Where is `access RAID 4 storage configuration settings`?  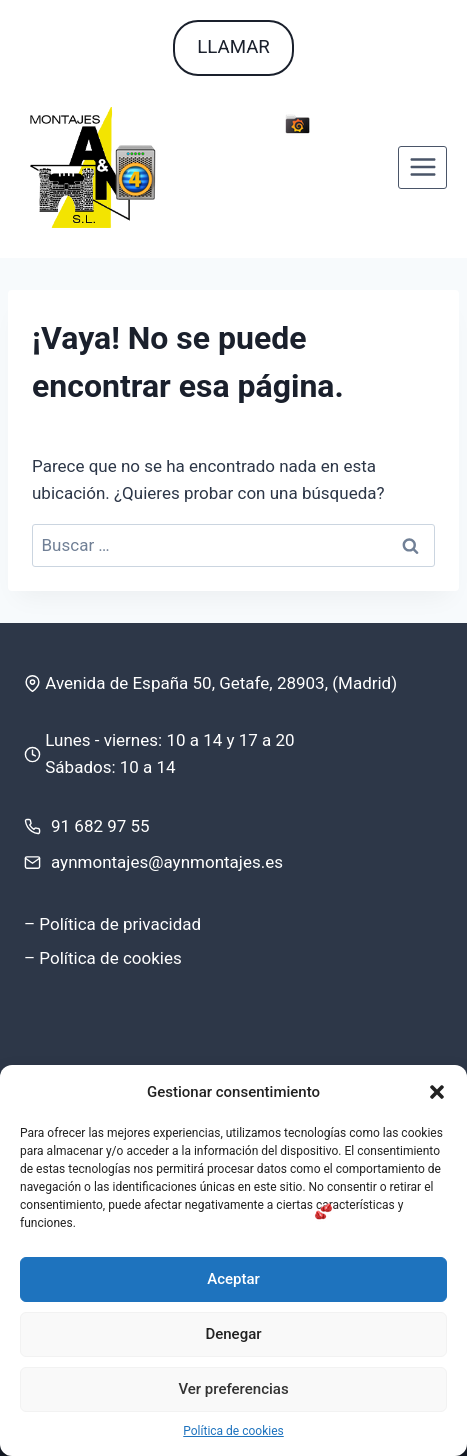
access RAID 4 storage configuration settings is located at coordinates (135, 172).